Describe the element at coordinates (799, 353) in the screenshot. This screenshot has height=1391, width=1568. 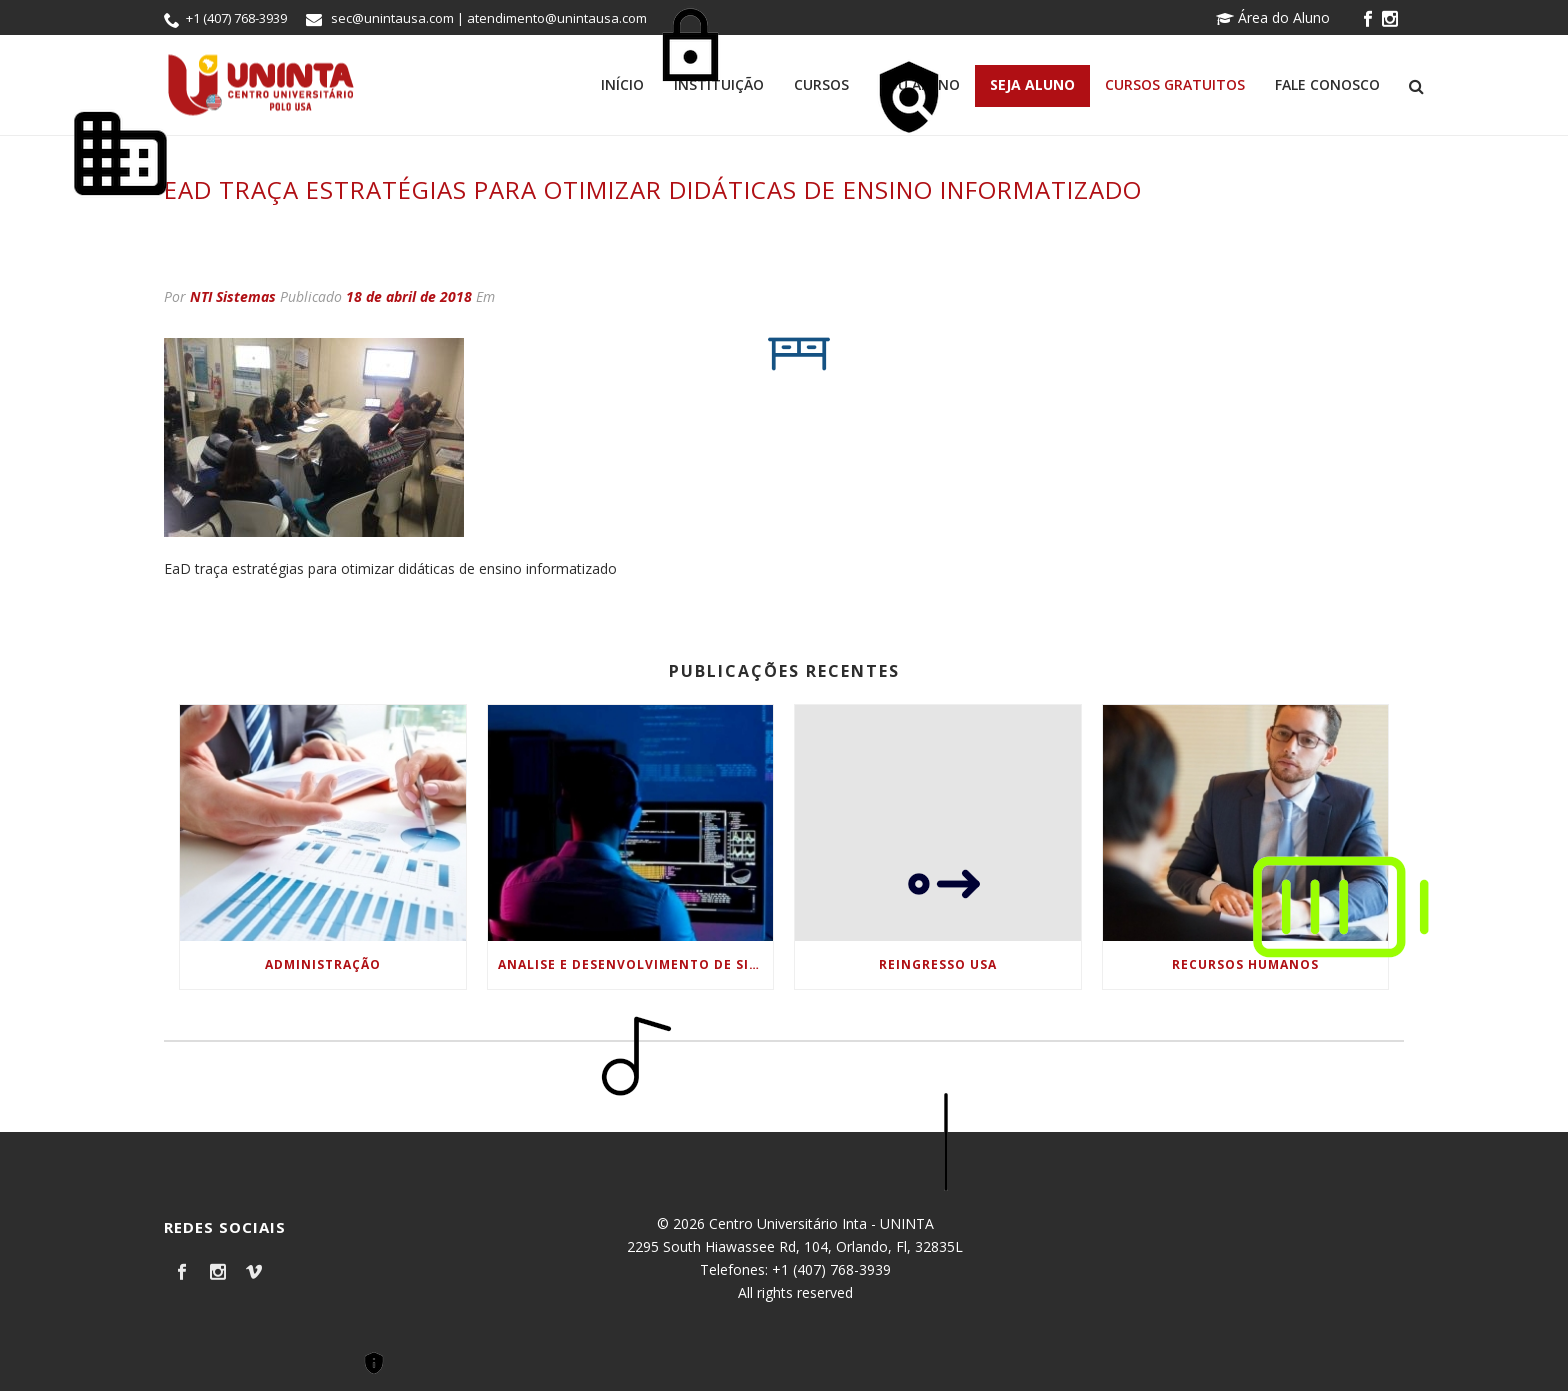
I see `access workspace or office settings` at that location.